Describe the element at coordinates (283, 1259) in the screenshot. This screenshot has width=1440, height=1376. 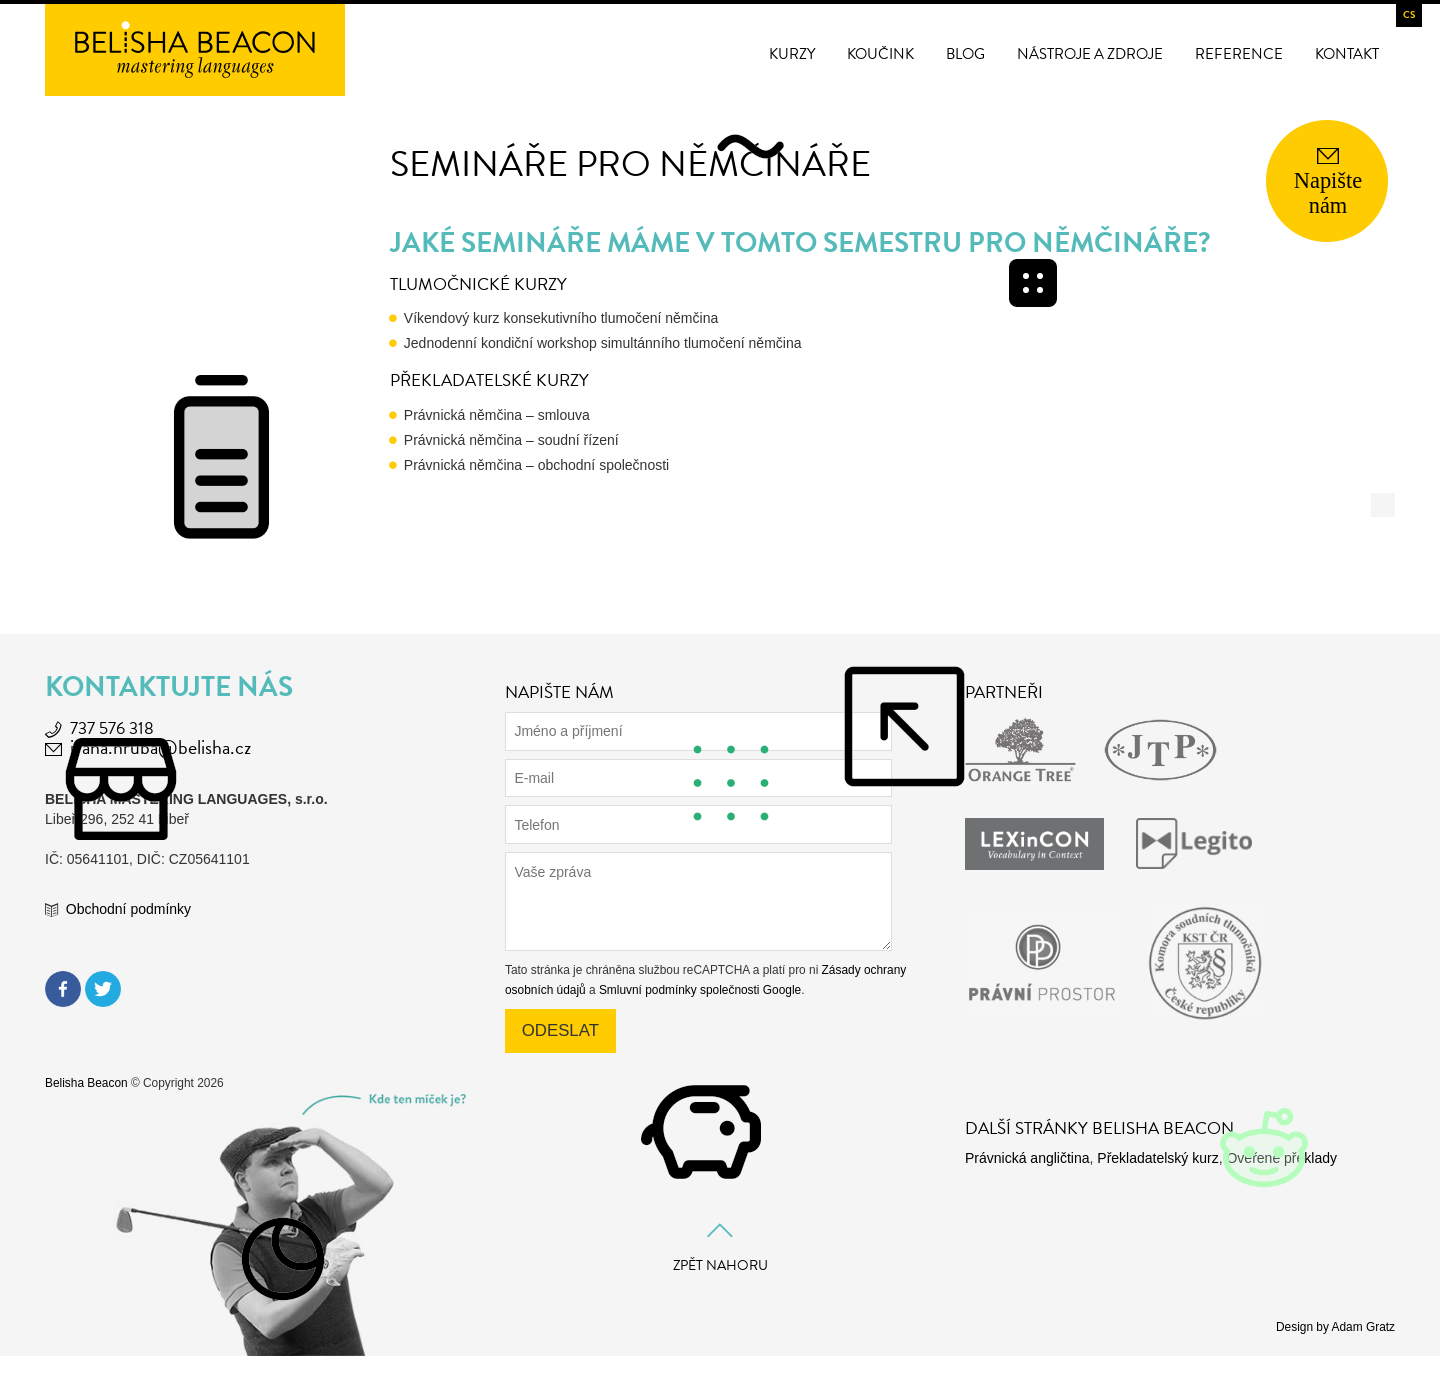
I see `toggle dark mode or night theme` at that location.